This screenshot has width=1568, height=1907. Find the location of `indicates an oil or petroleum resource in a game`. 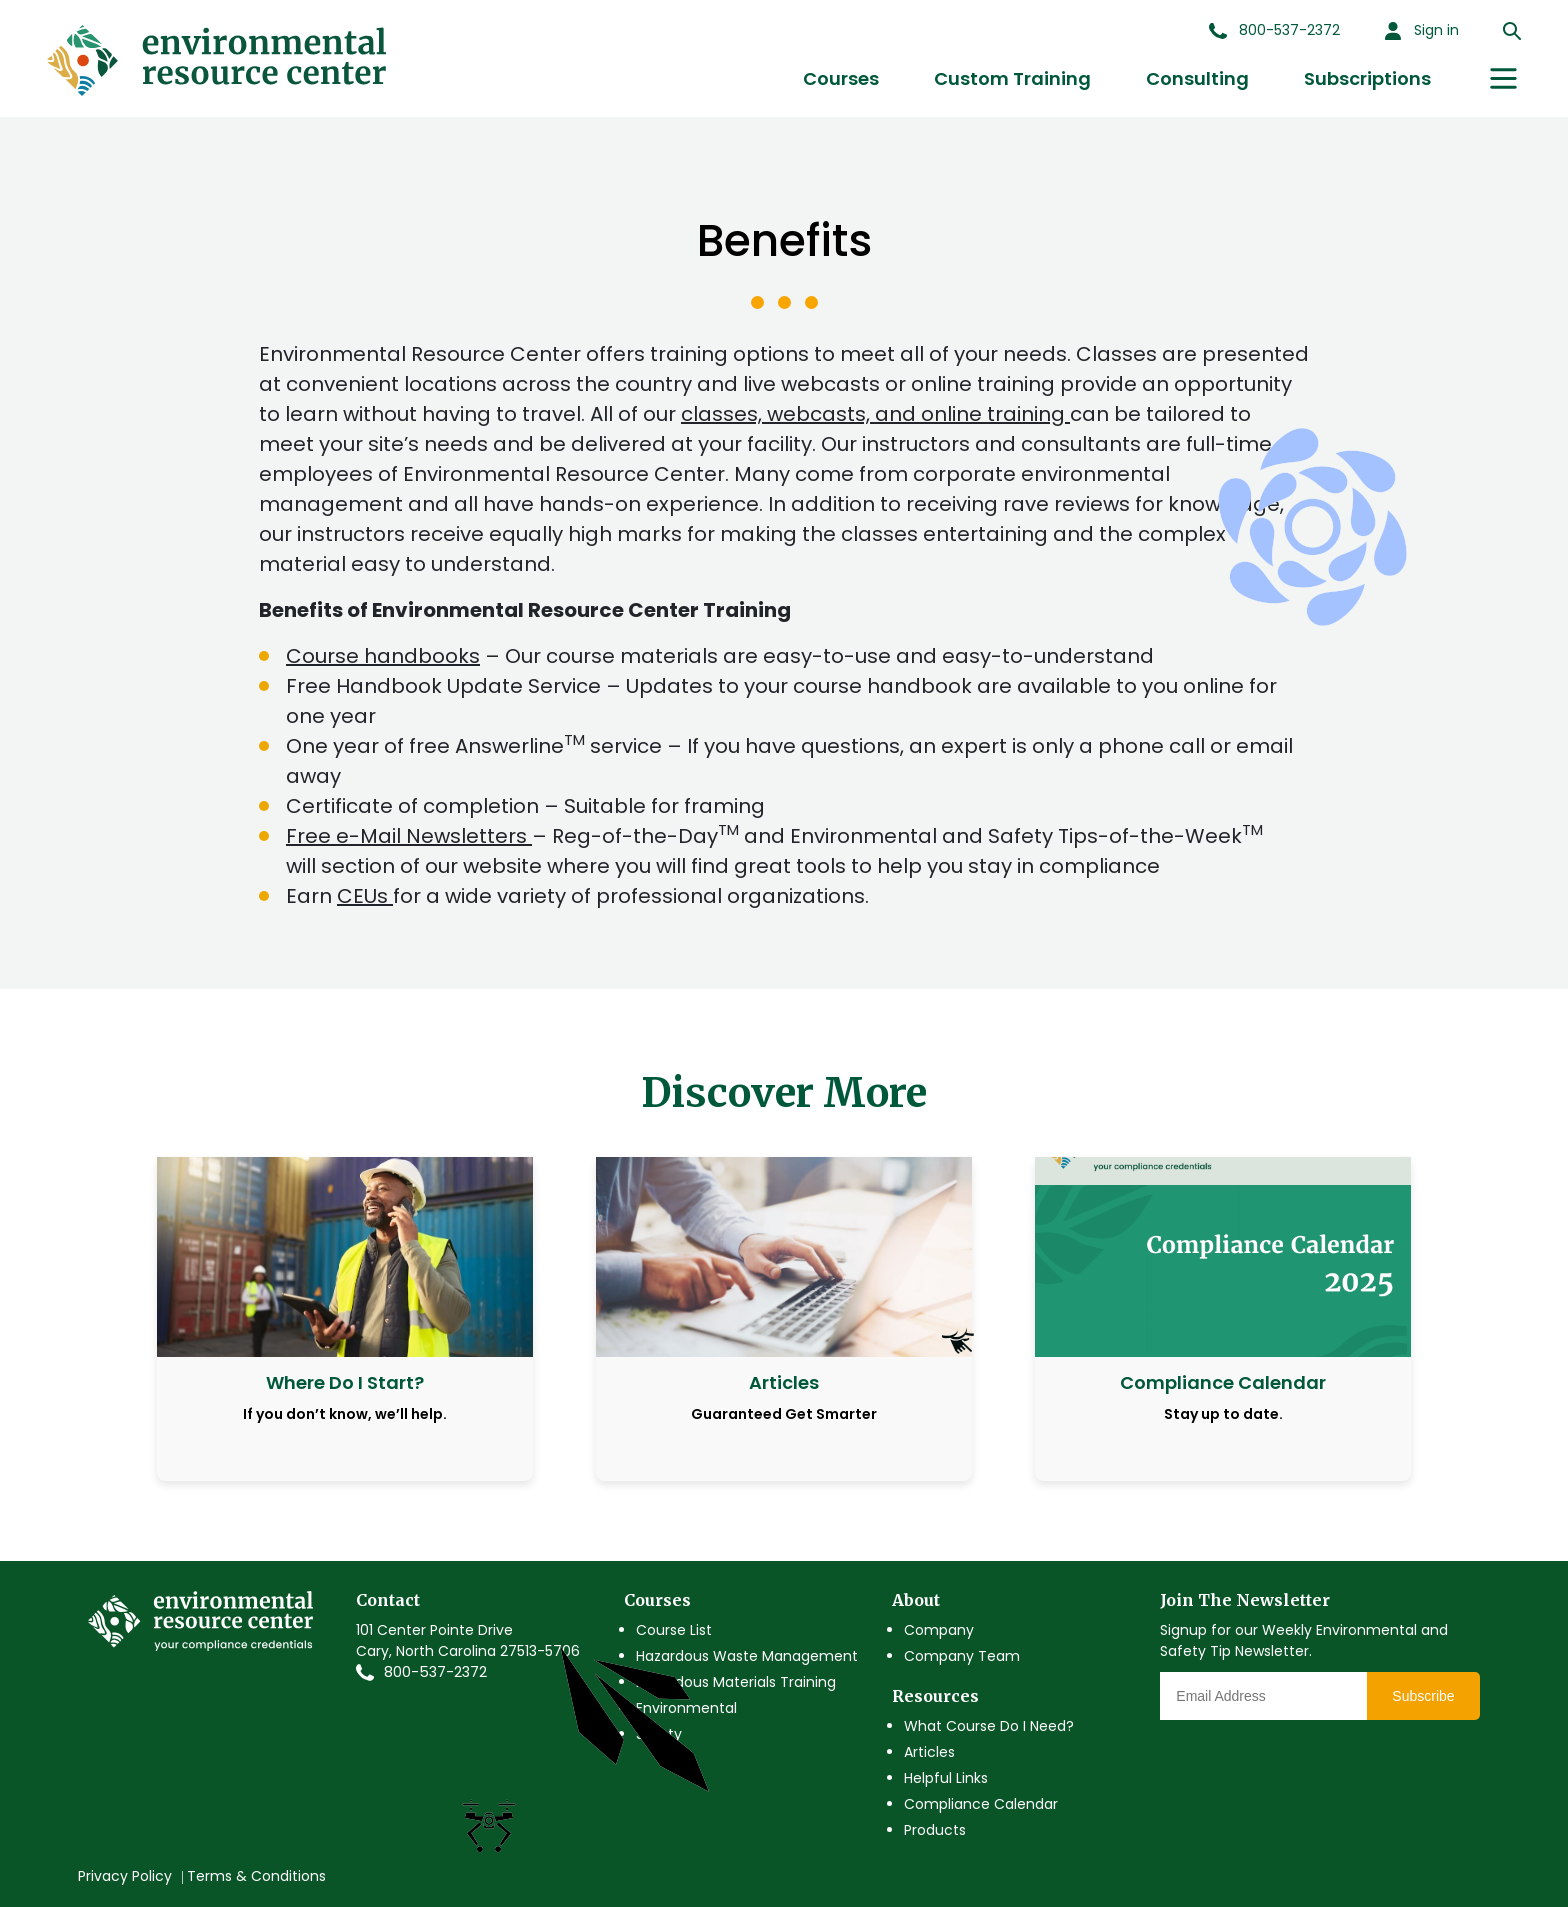

indicates an oil or petroleum resource in a game is located at coordinates (1312, 526).